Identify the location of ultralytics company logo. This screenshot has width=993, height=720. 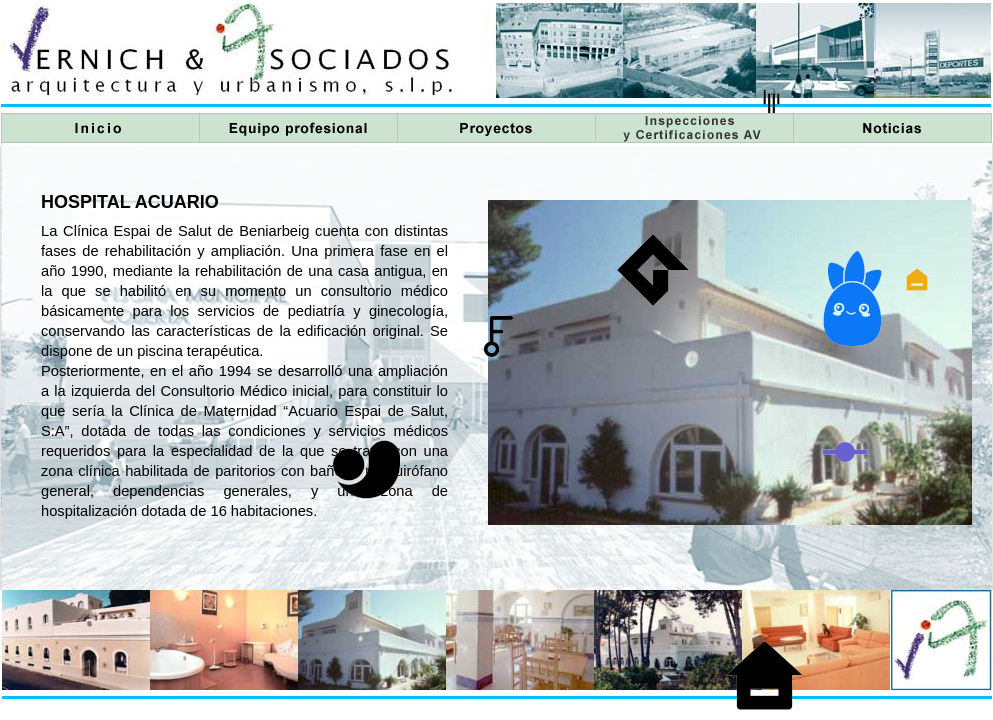
(366, 469).